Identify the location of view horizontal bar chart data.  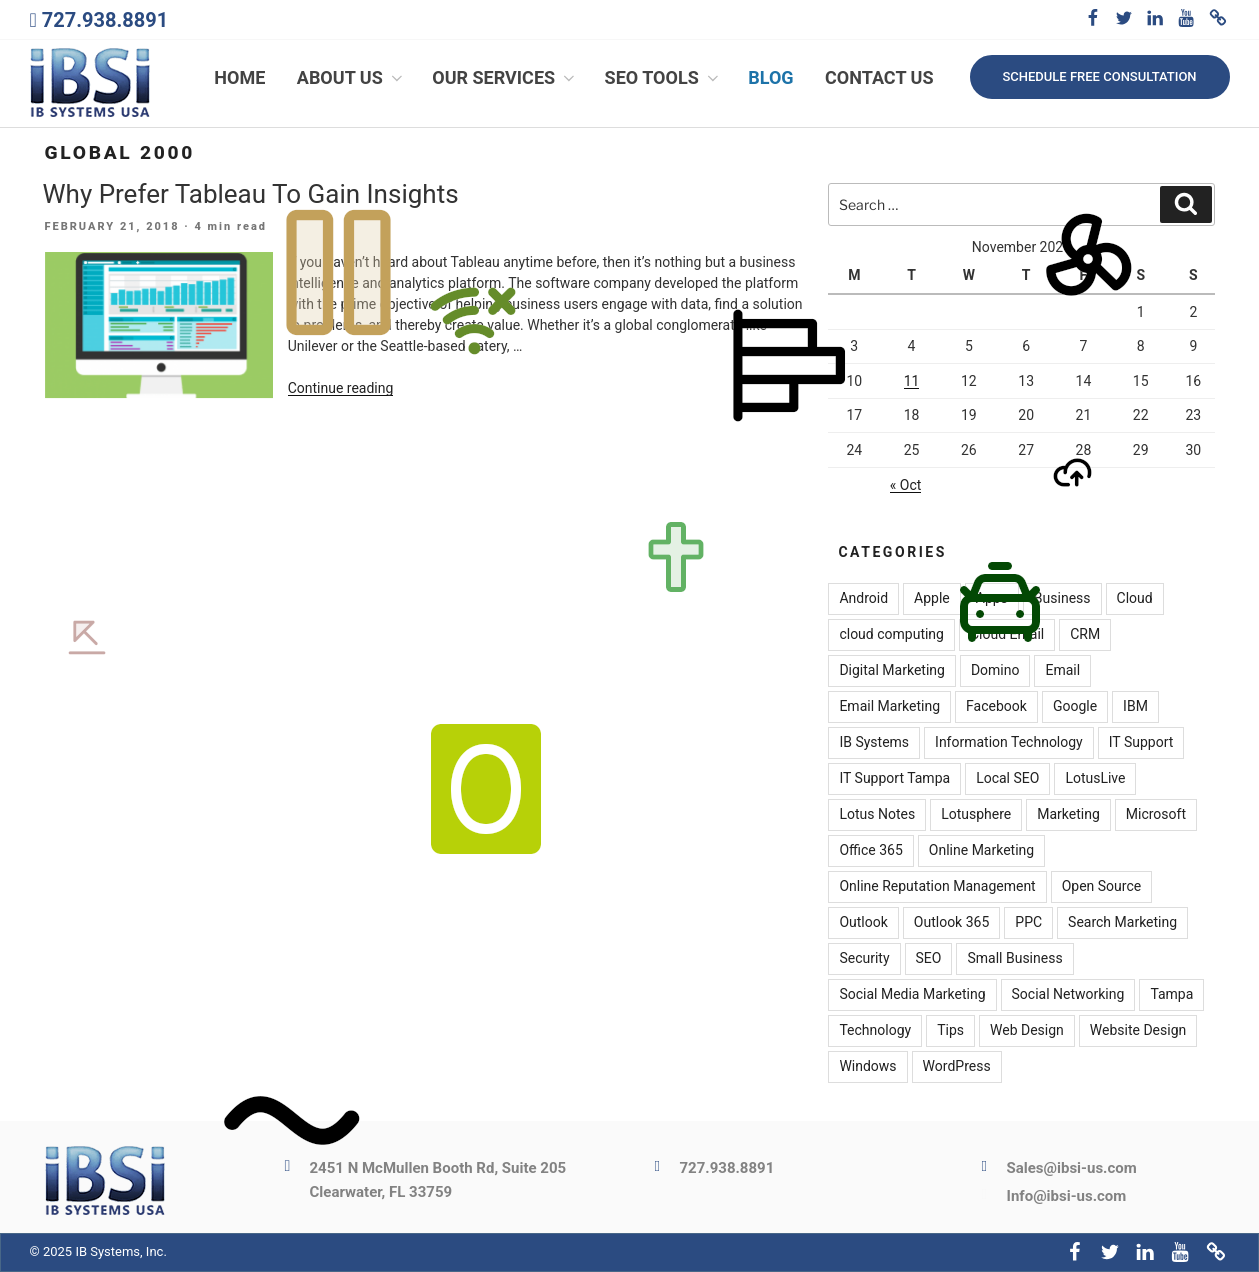
(784, 365).